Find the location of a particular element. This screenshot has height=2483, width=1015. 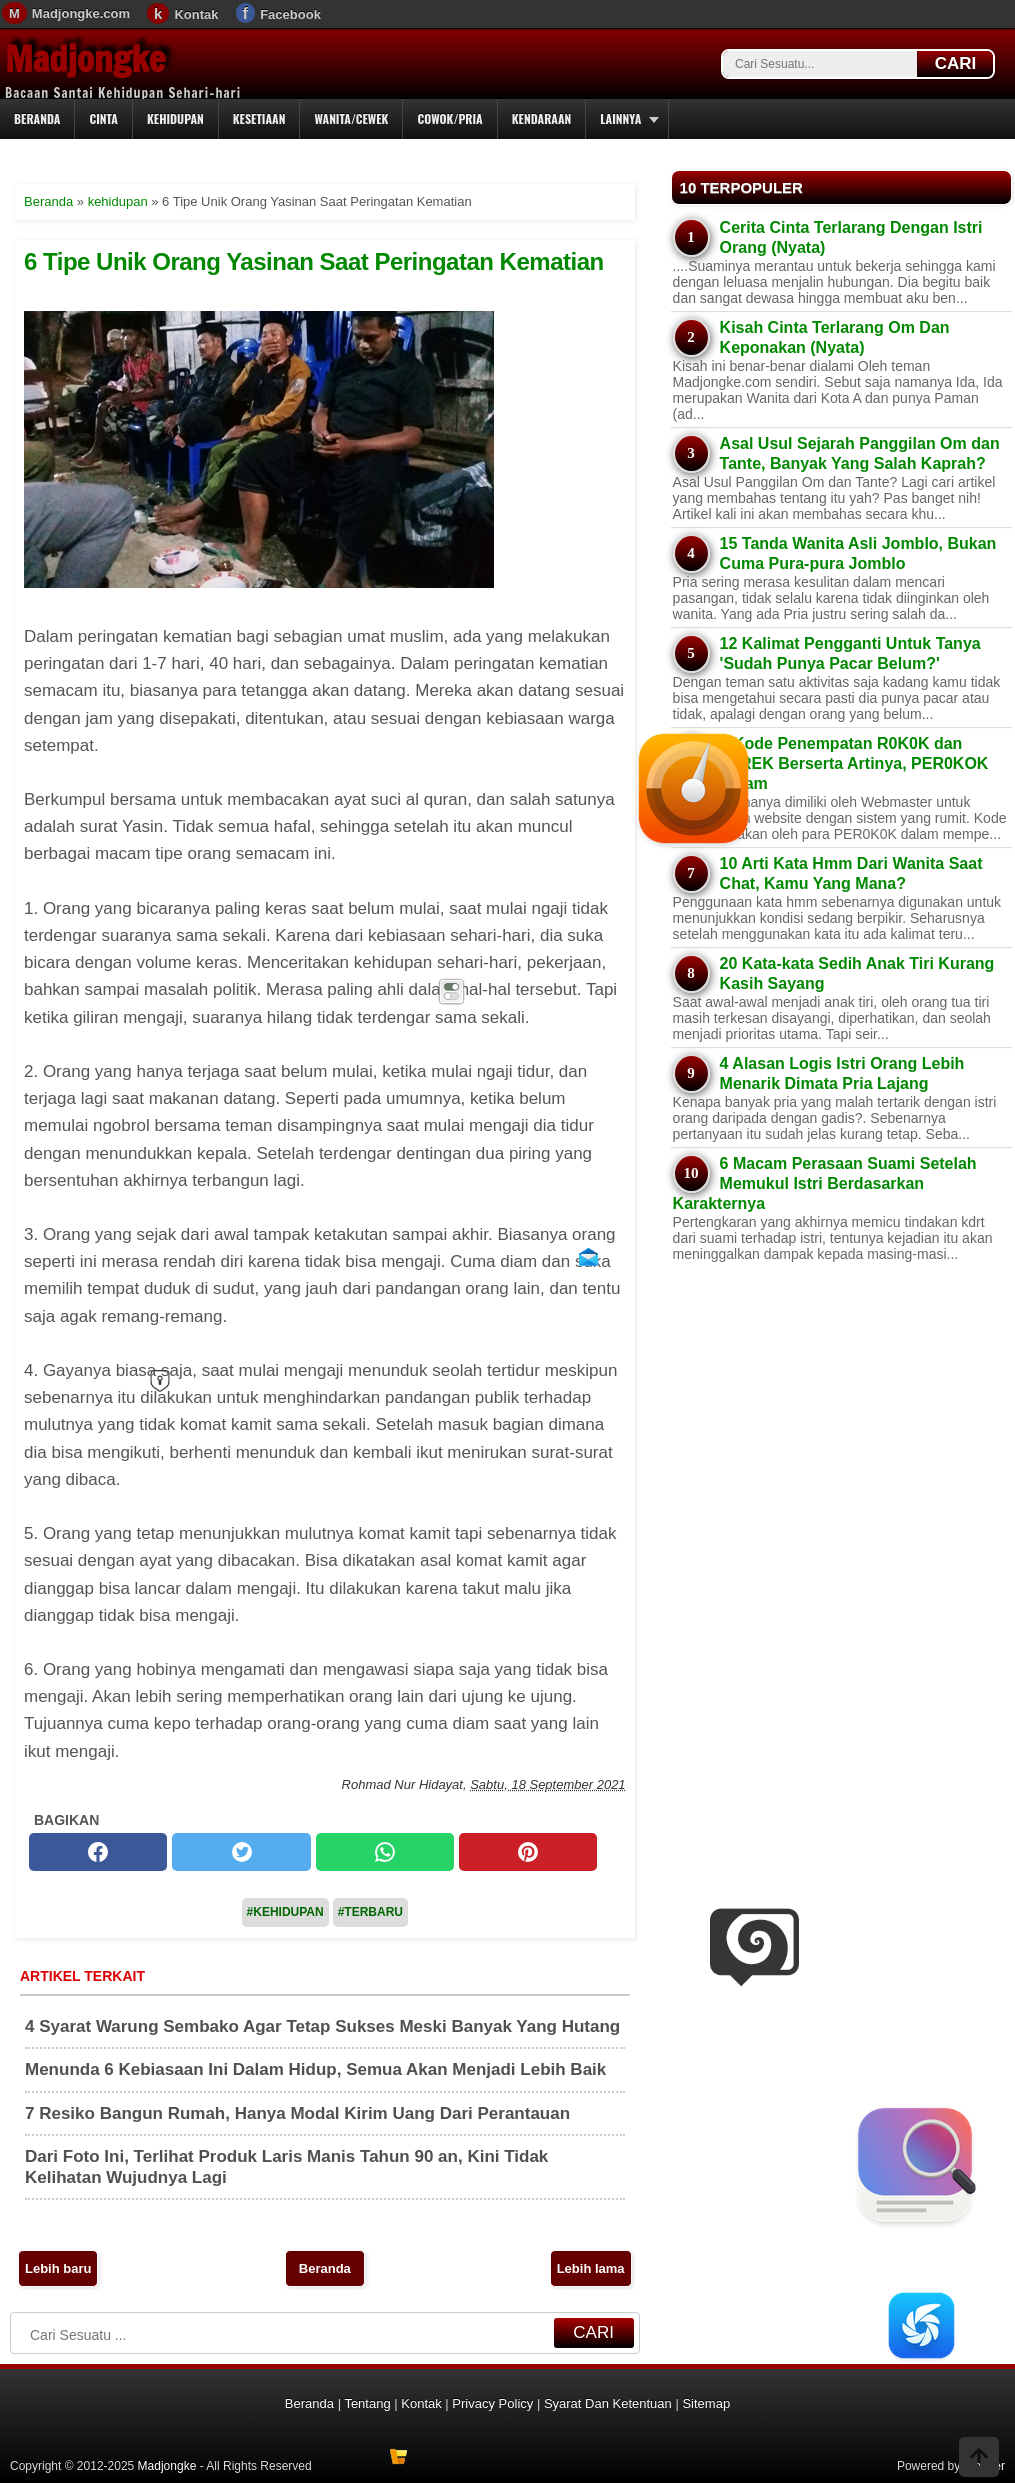

open fractal messaging app is located at coordinates (754, 1947).